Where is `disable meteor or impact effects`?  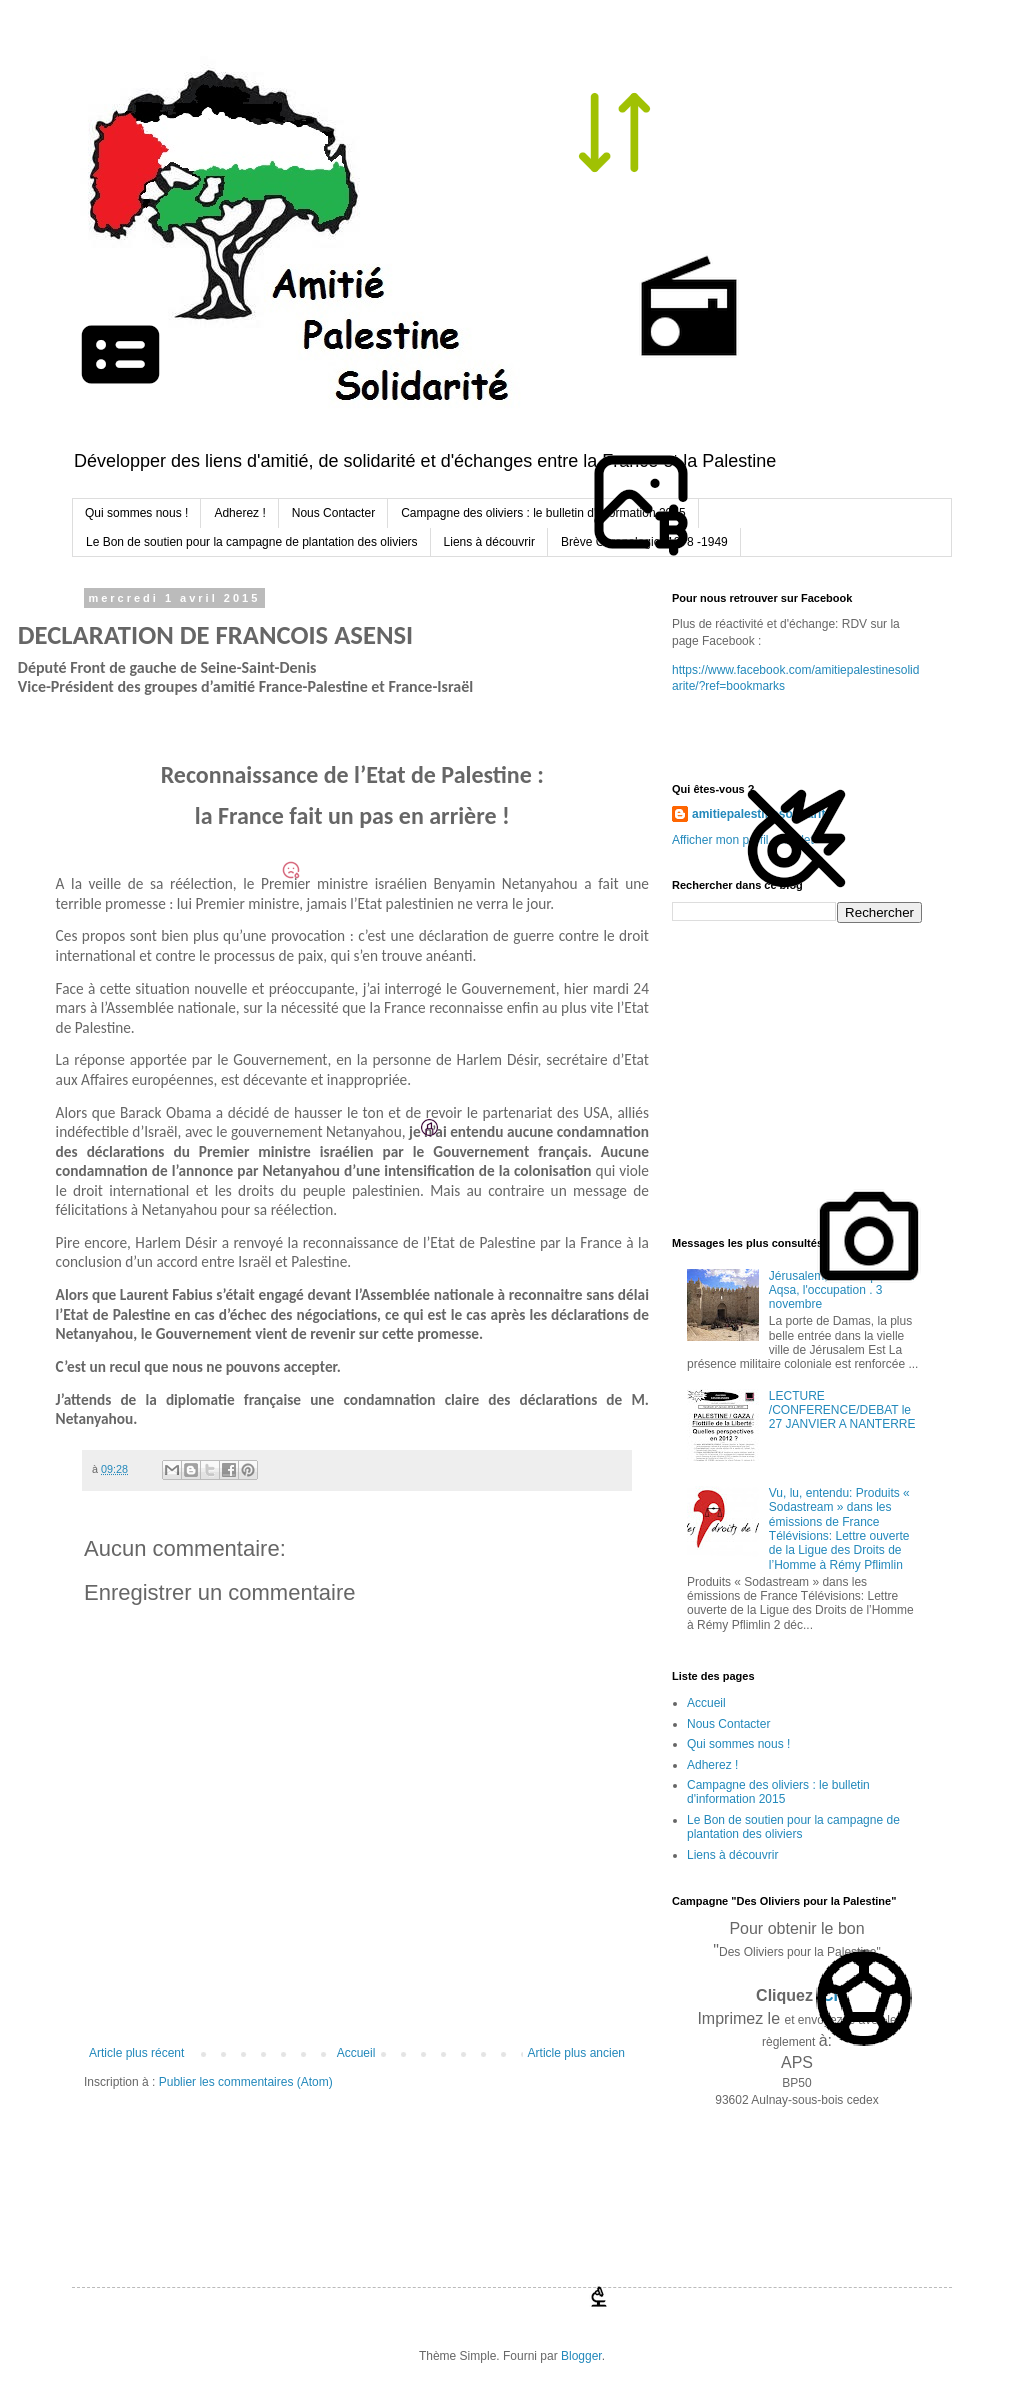
disable meteor or impact effects is located at coordinates (796, 838).